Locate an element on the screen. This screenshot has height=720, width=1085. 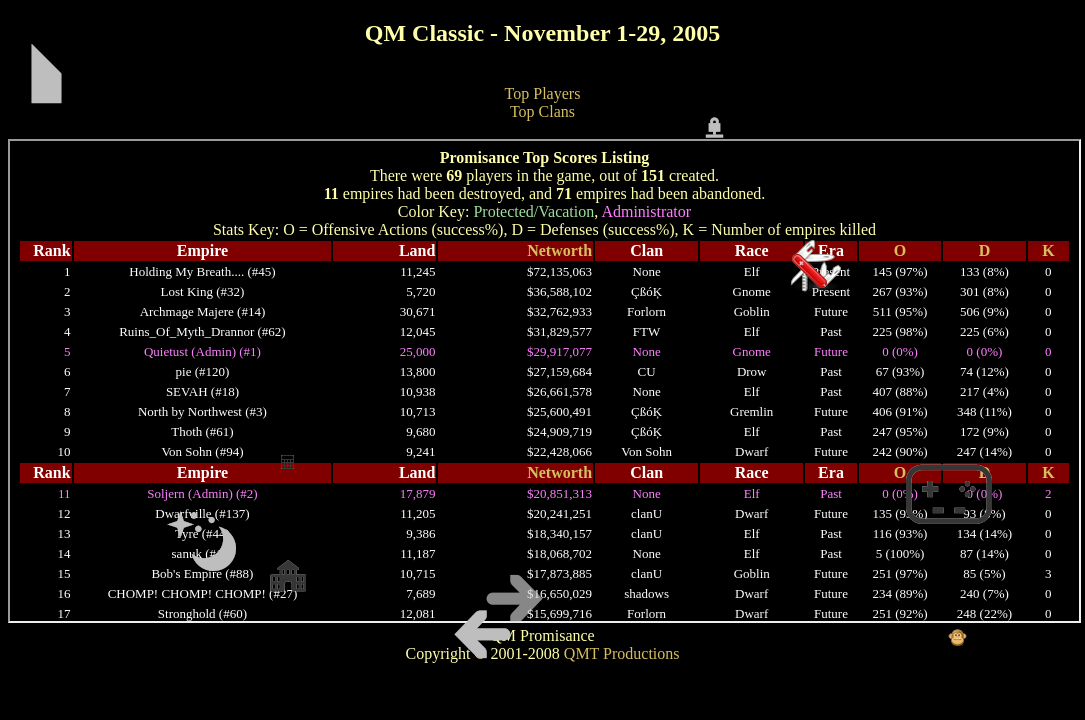
access screensaver settings is located at coordinates (200, 535).